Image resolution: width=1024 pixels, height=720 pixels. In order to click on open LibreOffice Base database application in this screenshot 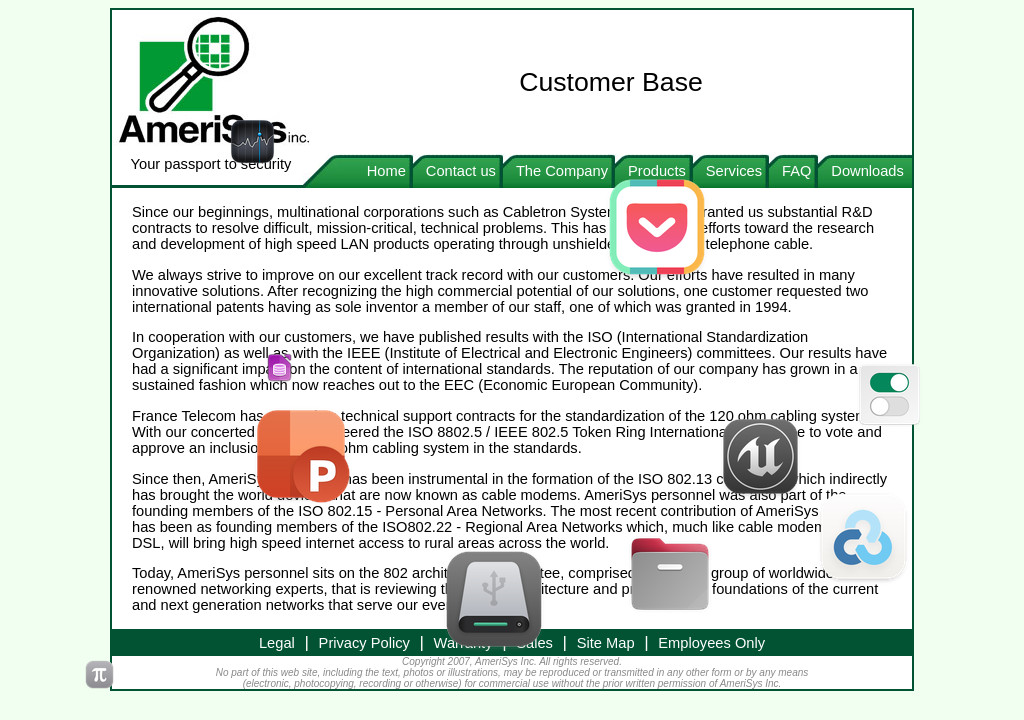, I will do `click(279, 367)`.